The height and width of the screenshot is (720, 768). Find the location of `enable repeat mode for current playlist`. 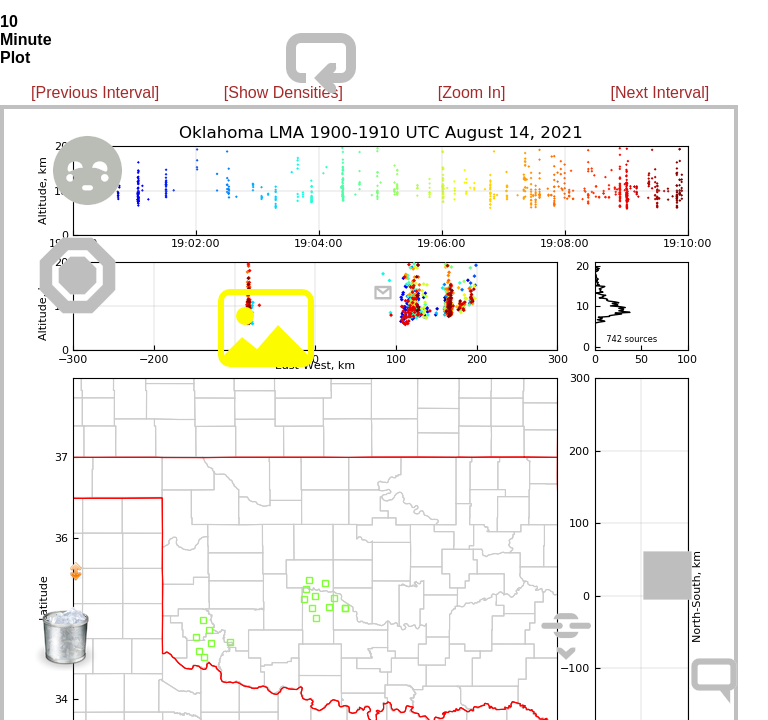

enable repeat mode for current playlist is located at coordinates (321, 58).